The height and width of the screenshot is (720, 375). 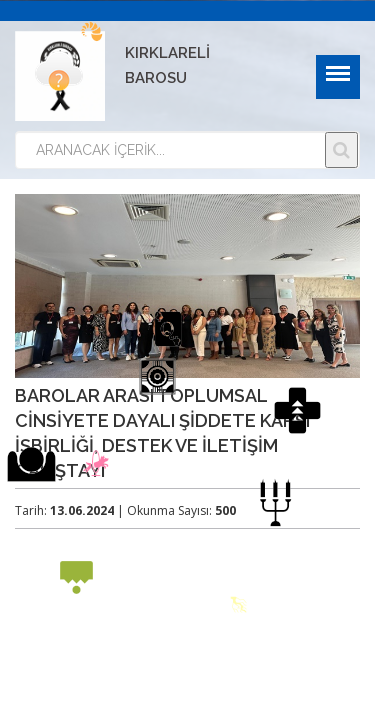 I want to click on crush or compress an item, so click(x=76, y=577).